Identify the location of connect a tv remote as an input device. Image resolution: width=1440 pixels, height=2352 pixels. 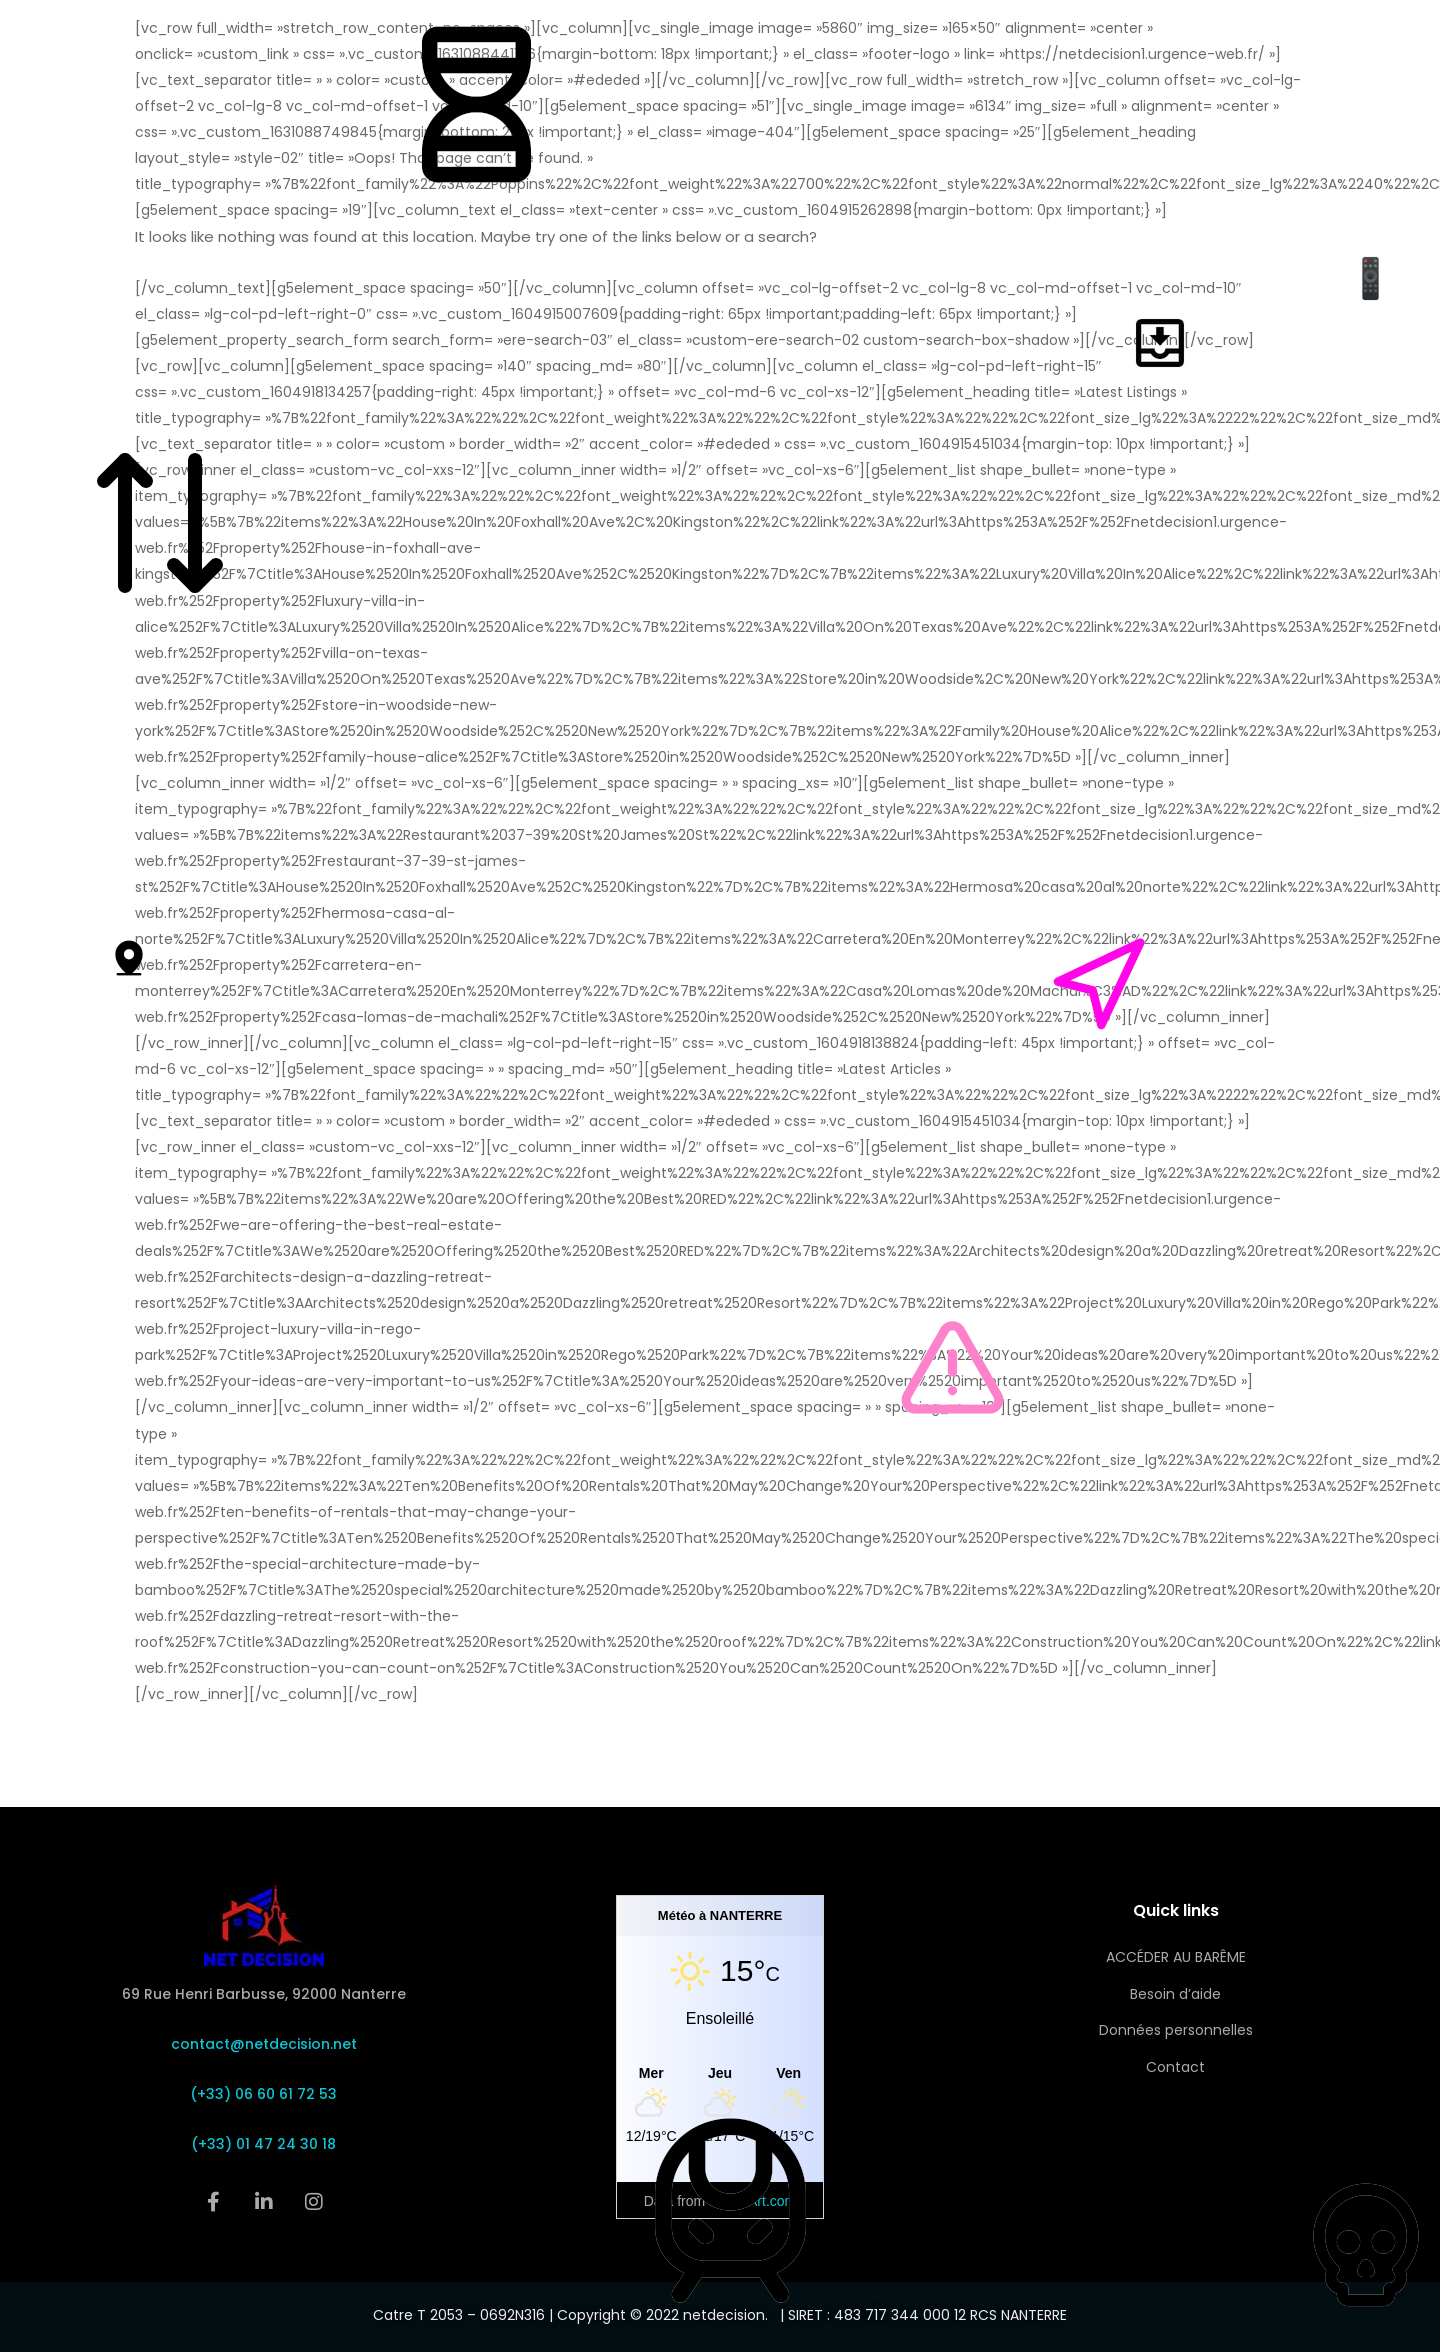
(1370, 278).